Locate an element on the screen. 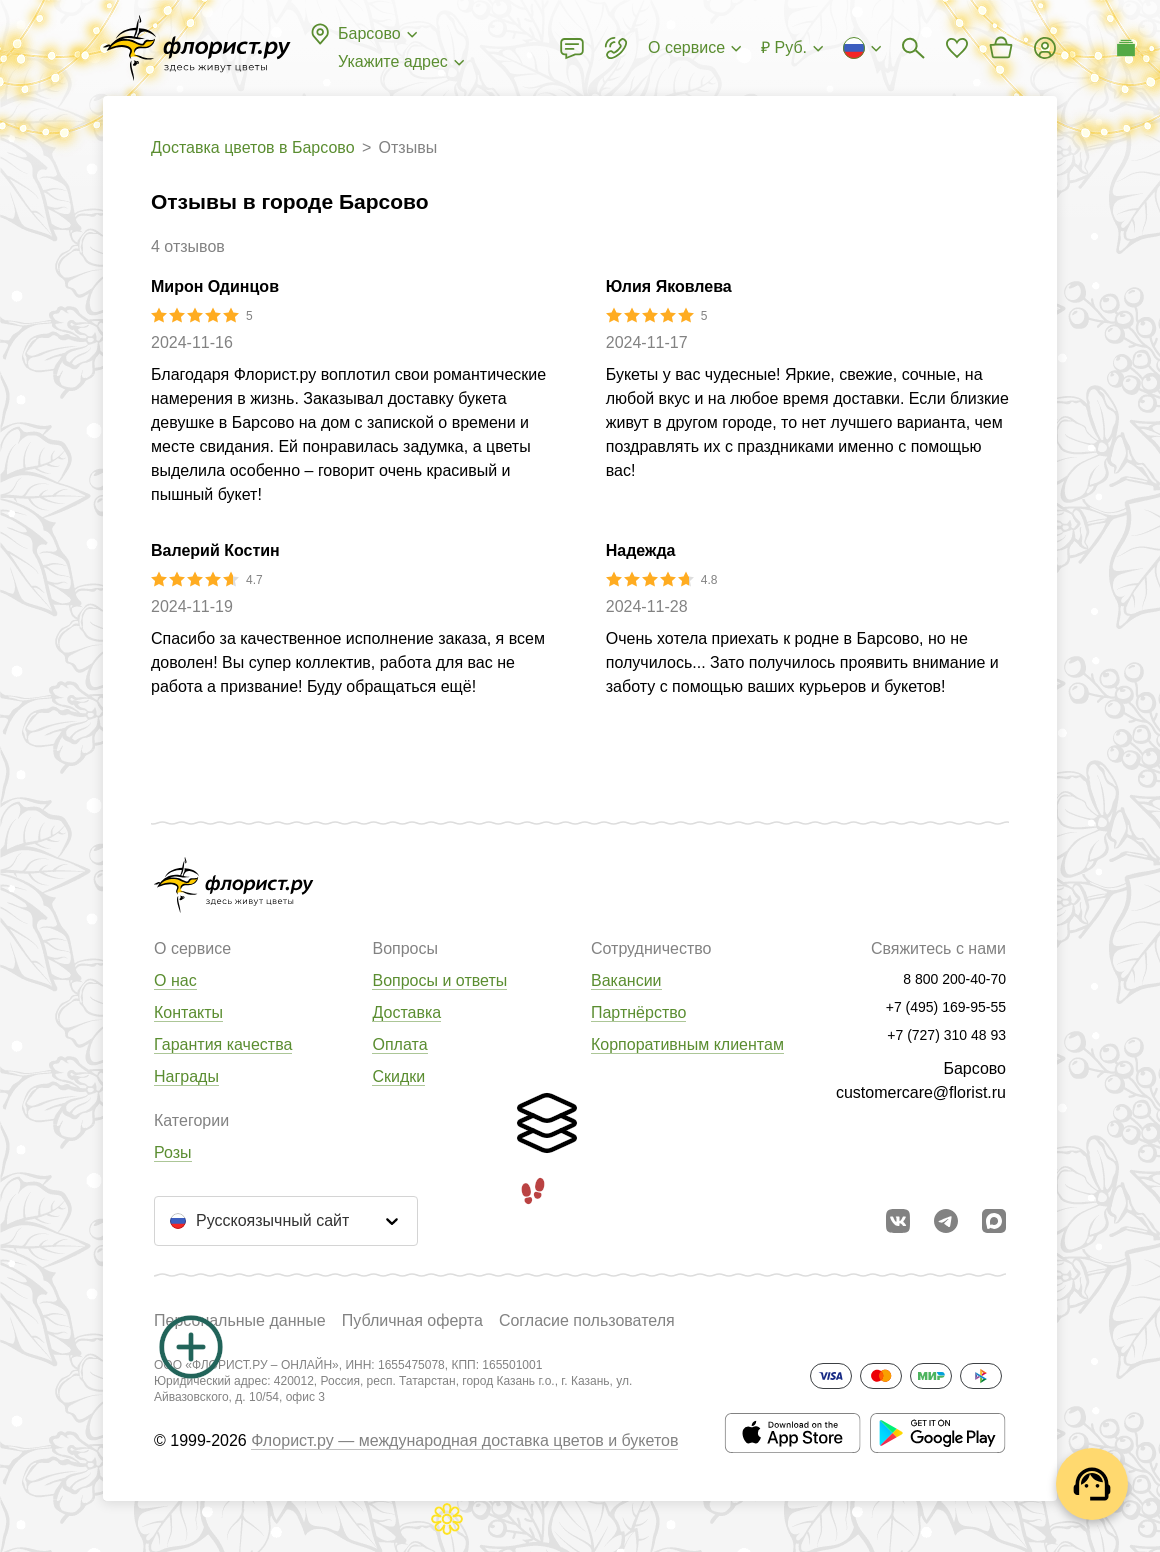 Image resolution: width=1160 pixels, height=1552 pixels. access garden or plant care features is located at coordinates (447, 1519).